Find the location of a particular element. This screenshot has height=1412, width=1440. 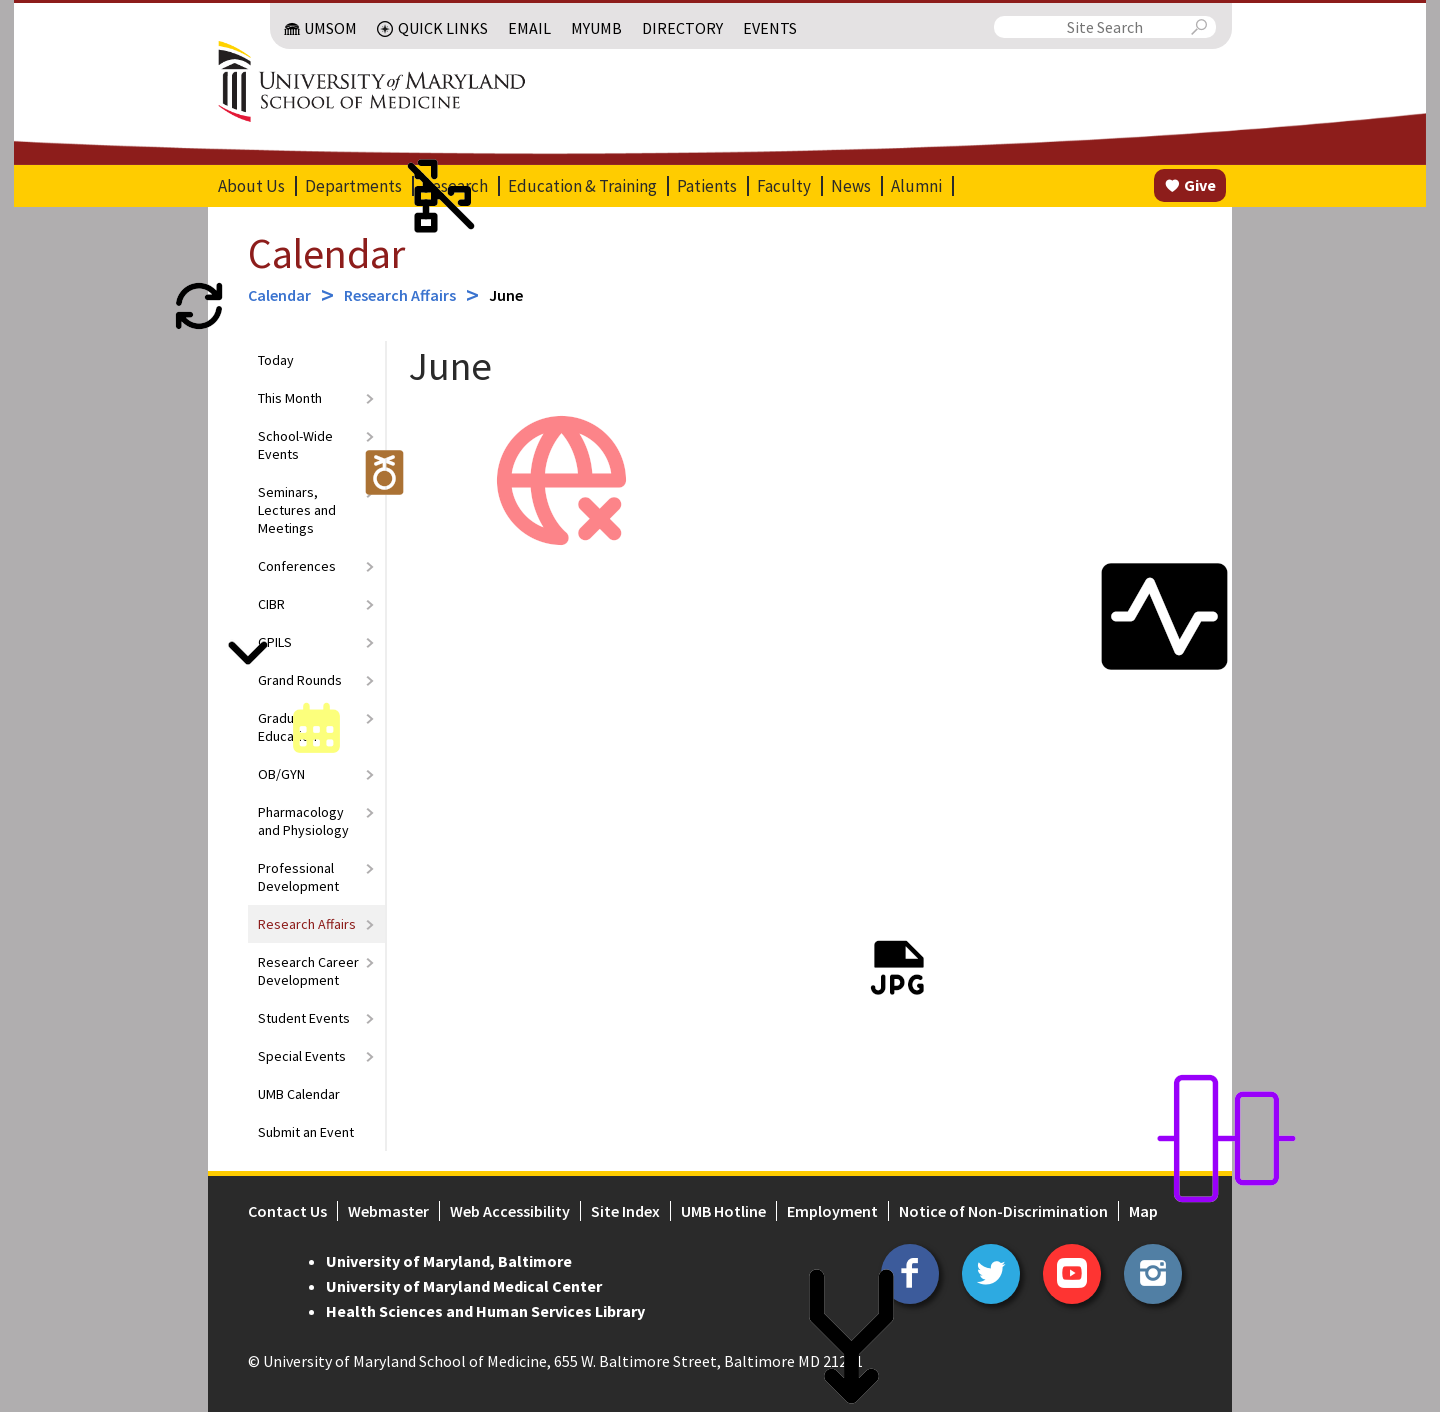

no internet connection is located at coordinates (561, 480).